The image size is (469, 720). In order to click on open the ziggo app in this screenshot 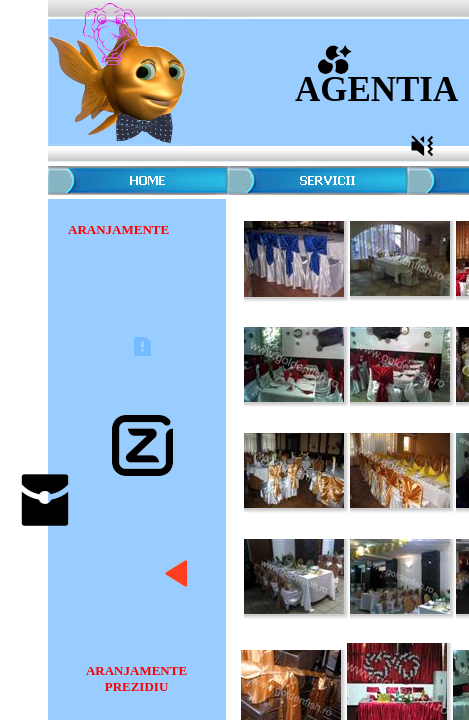, I will do `click(142, 445)`.